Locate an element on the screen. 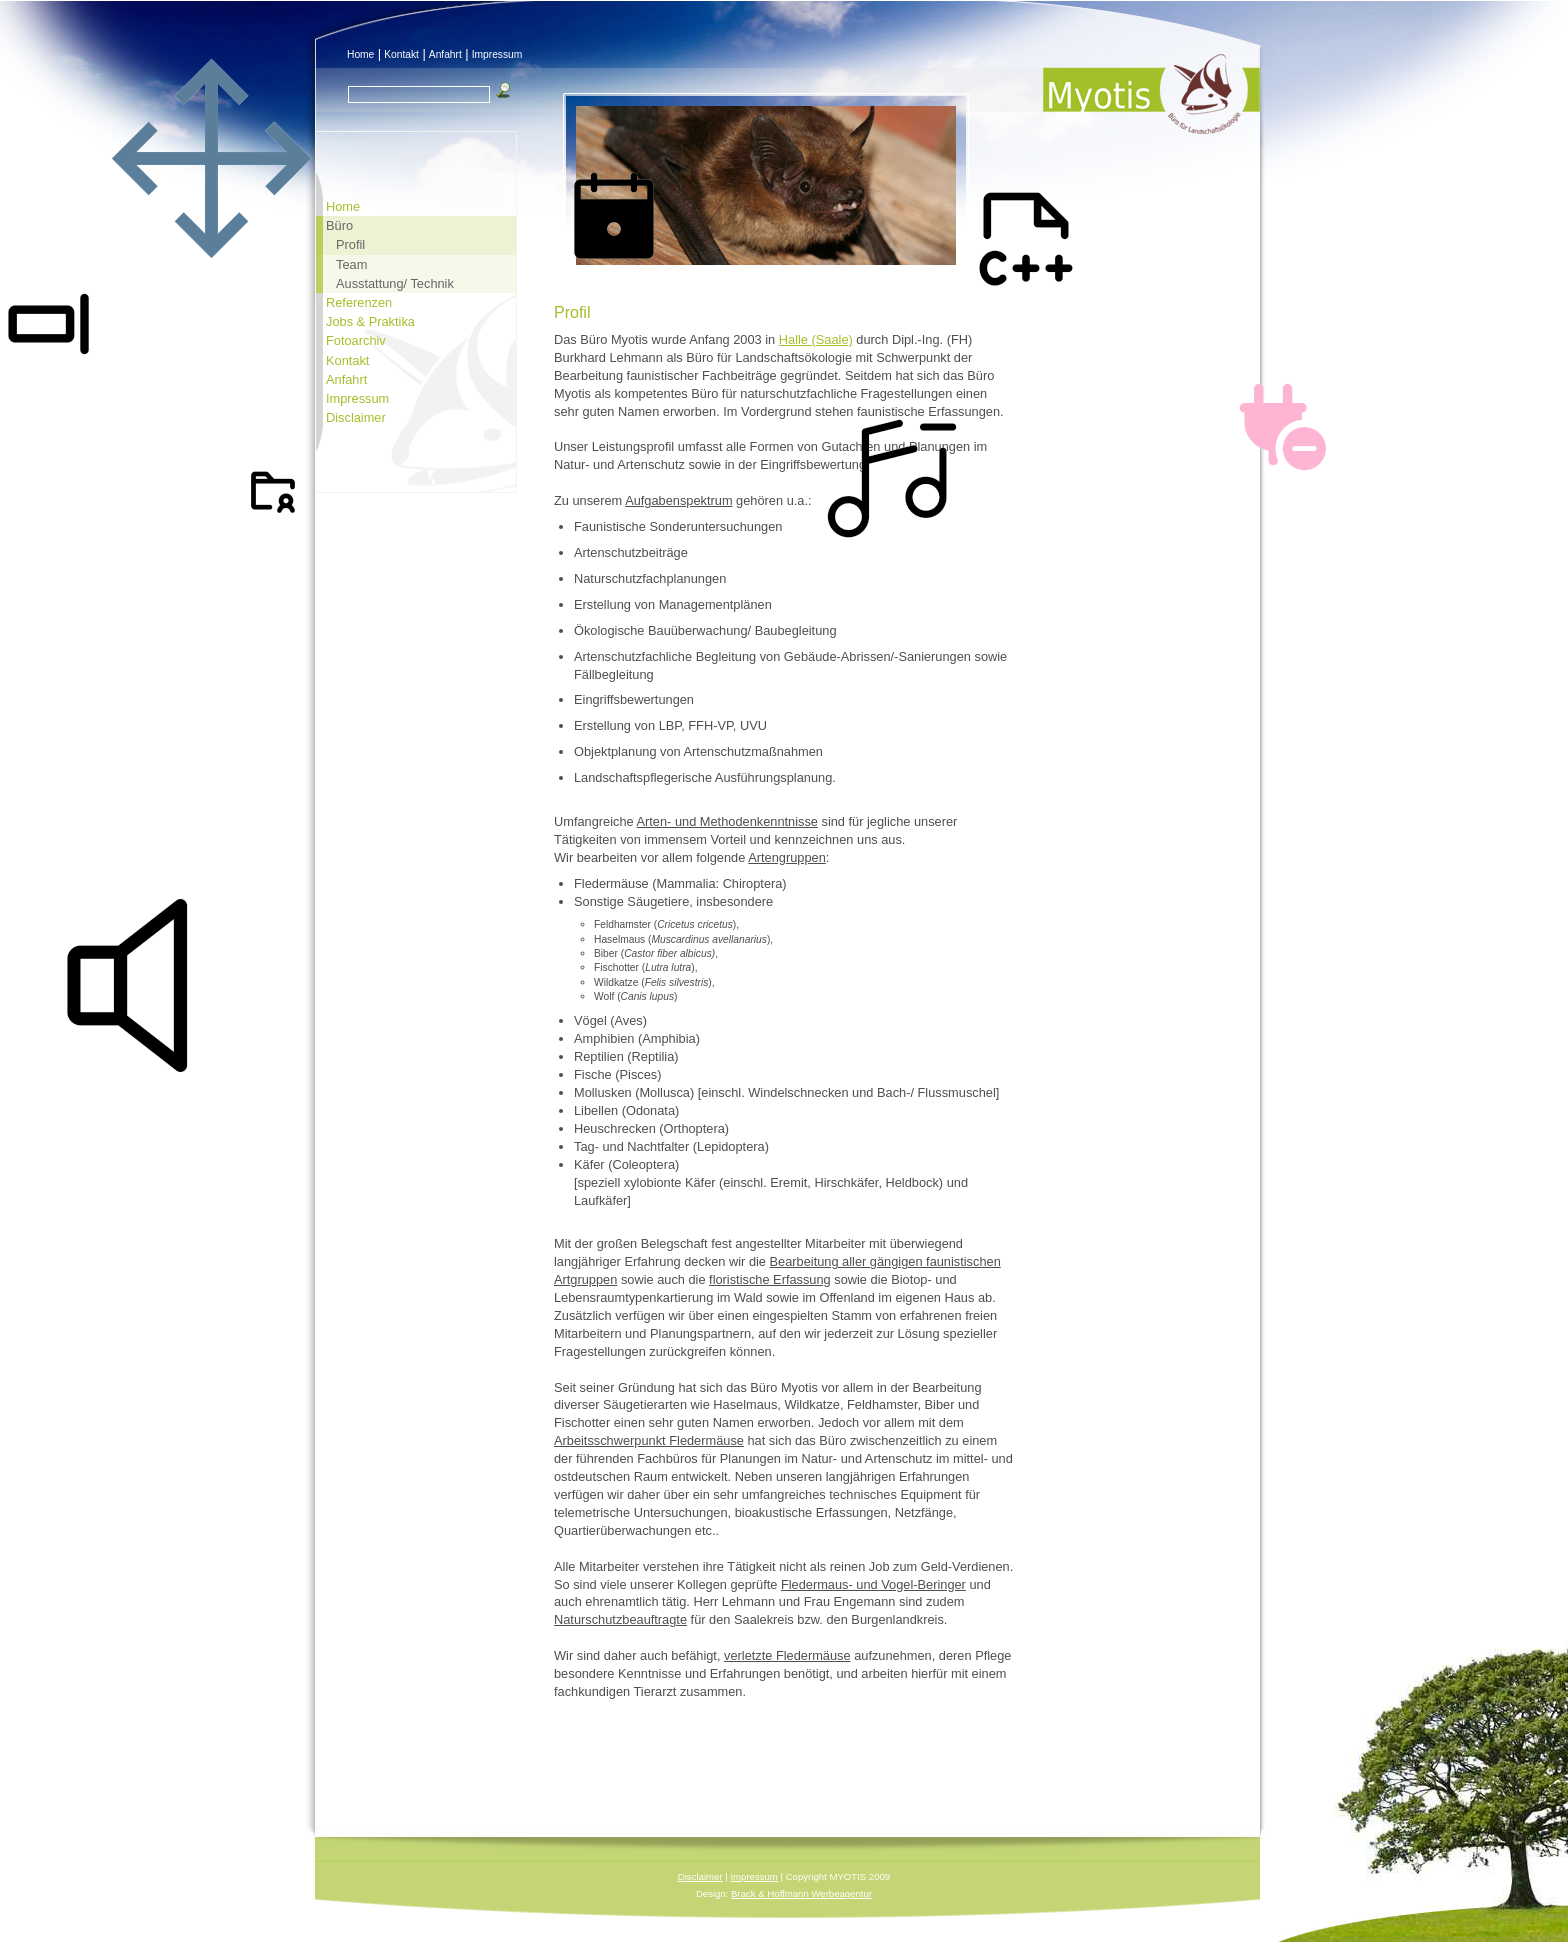 The width and height of the screenshot is (1568, 1942). speaker with no volume or audio output is located at coordinates (160, 985).